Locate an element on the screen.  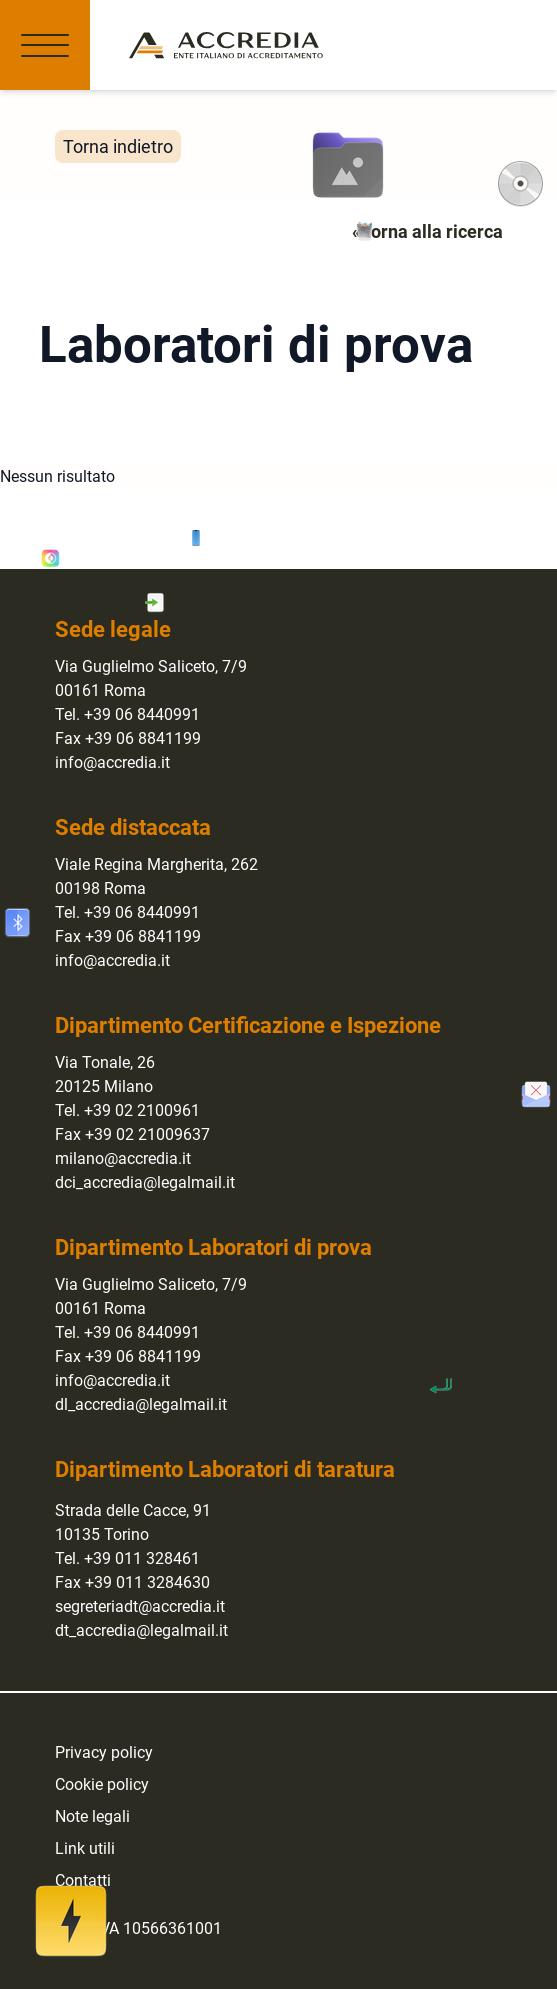
access power and battery settings is located at coordinates (71, 1921).